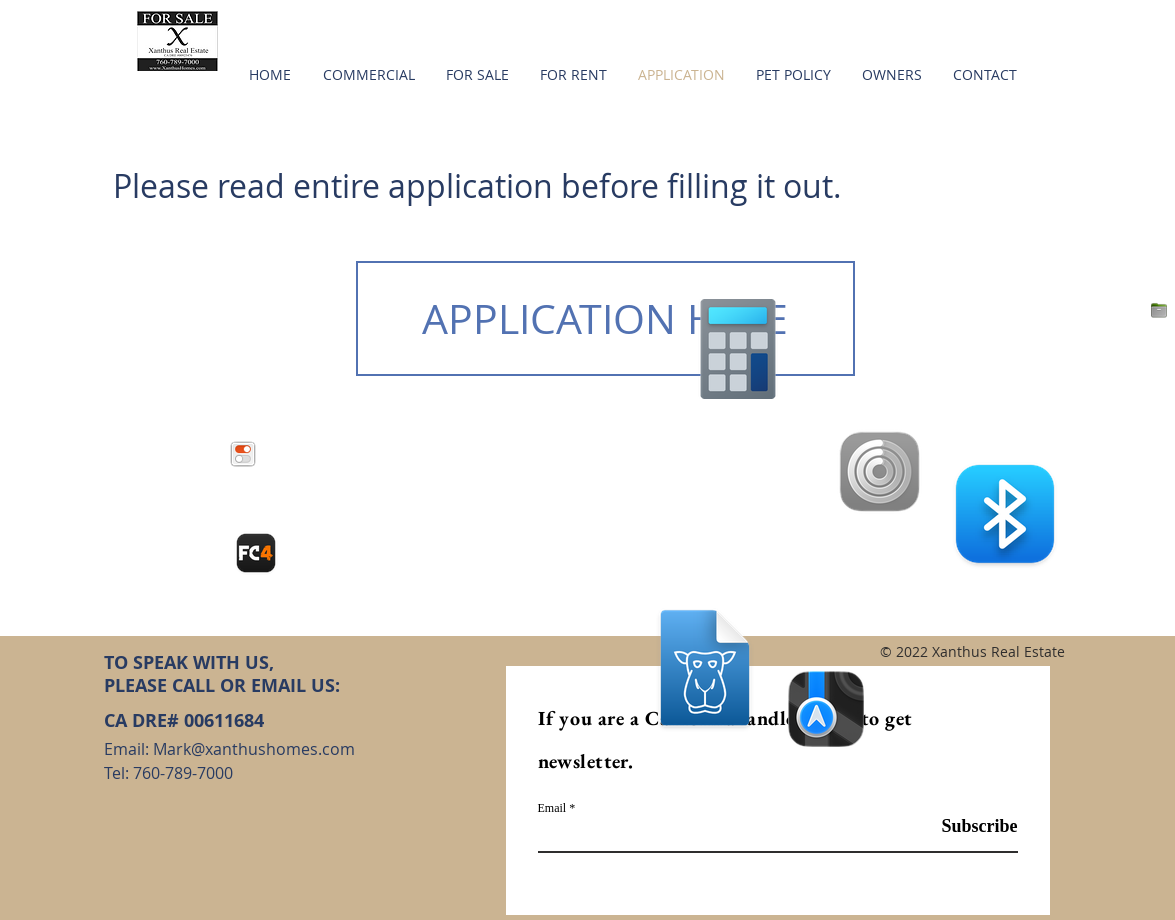  Describe the element at coordinates (256, 553) in the screenshot. I see `launch far cry 4 game` at that location.